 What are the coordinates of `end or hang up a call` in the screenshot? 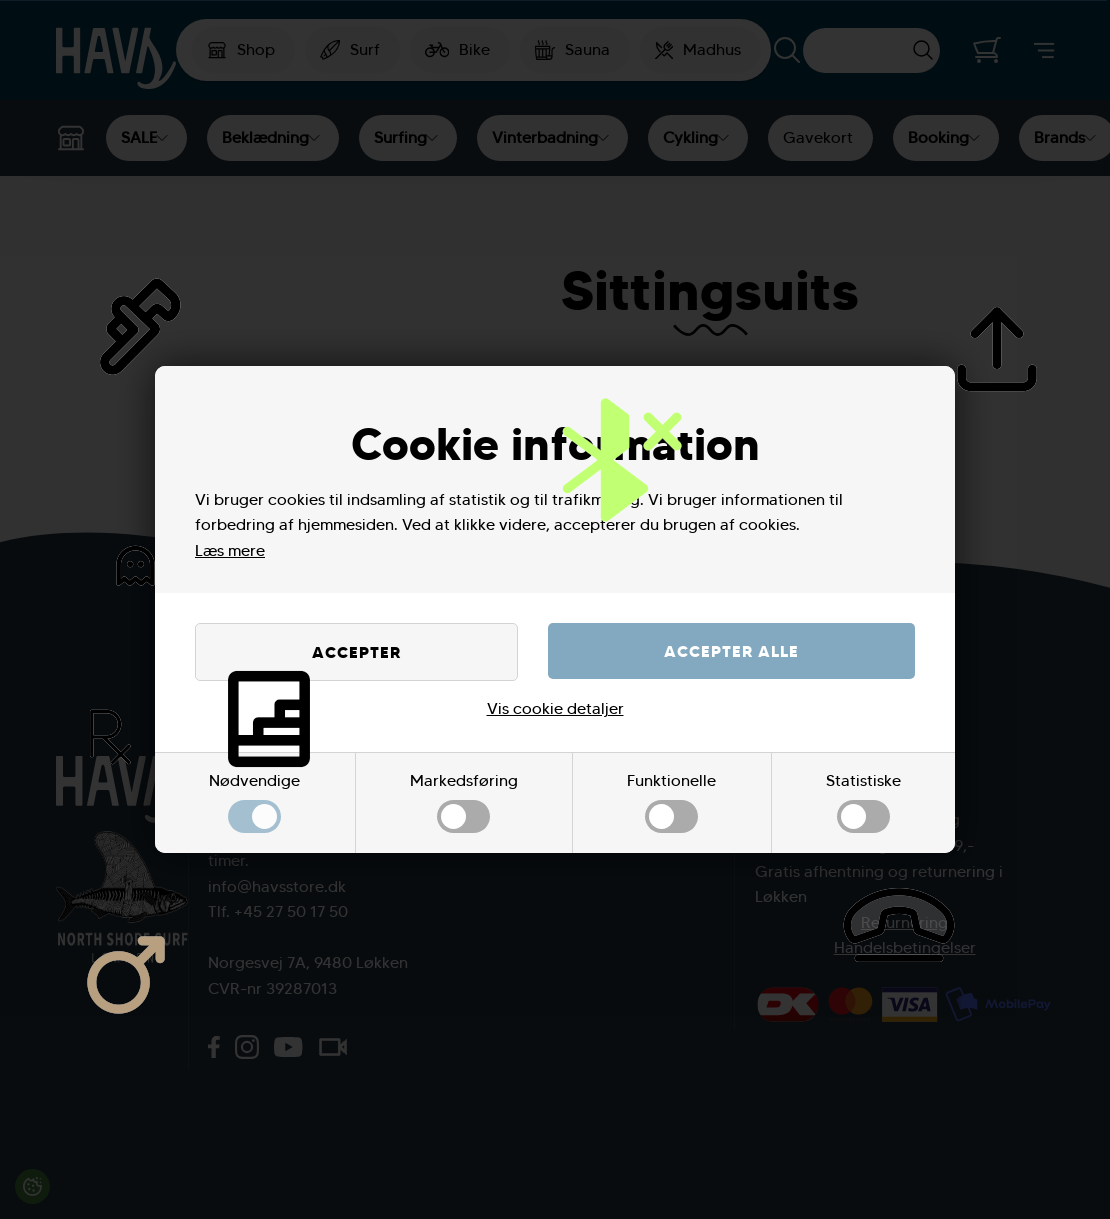 It's located at (899, 925).